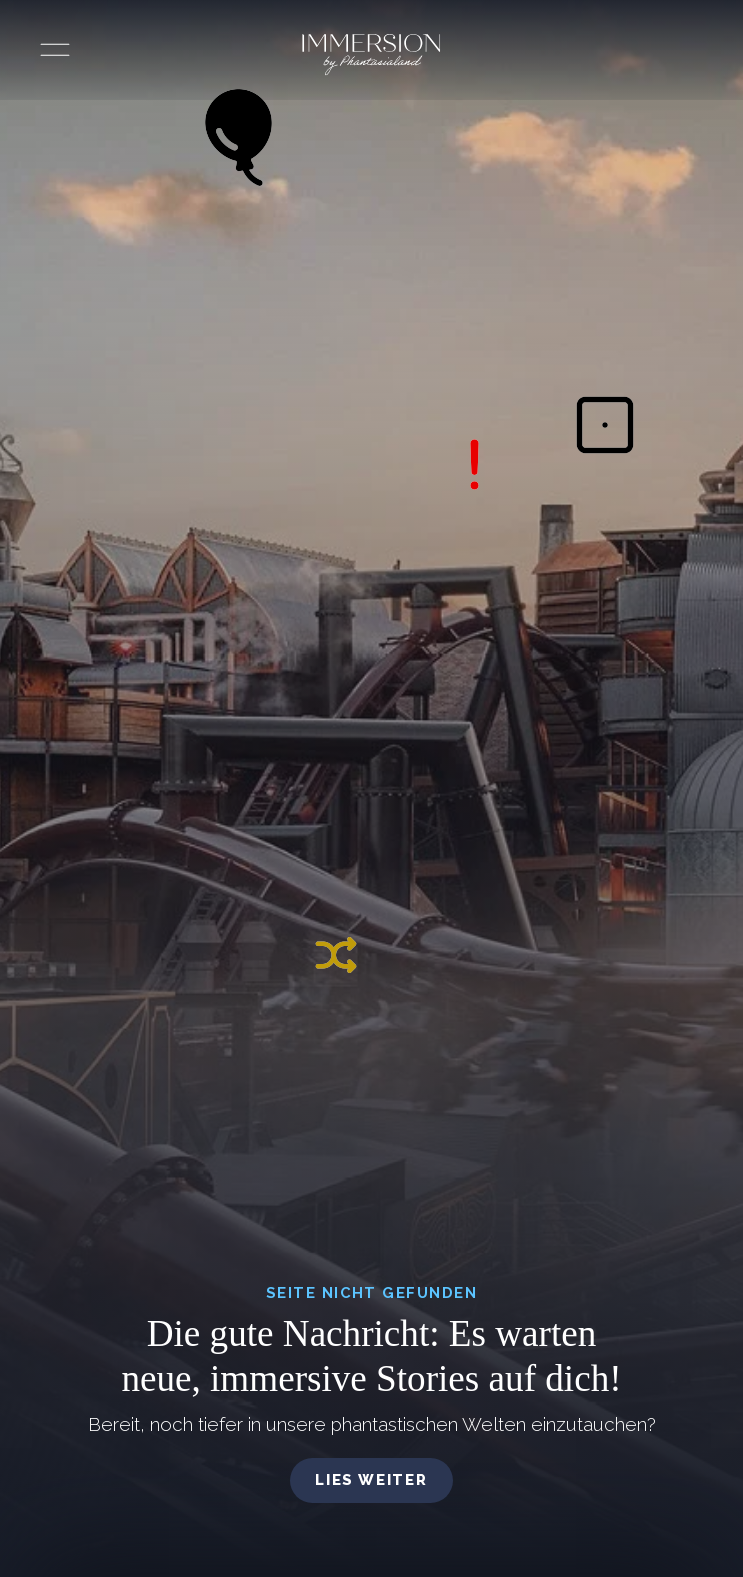 The image size is (743, 1577). I want to click on indicates a celebration or birthday event, so click(238, 137).